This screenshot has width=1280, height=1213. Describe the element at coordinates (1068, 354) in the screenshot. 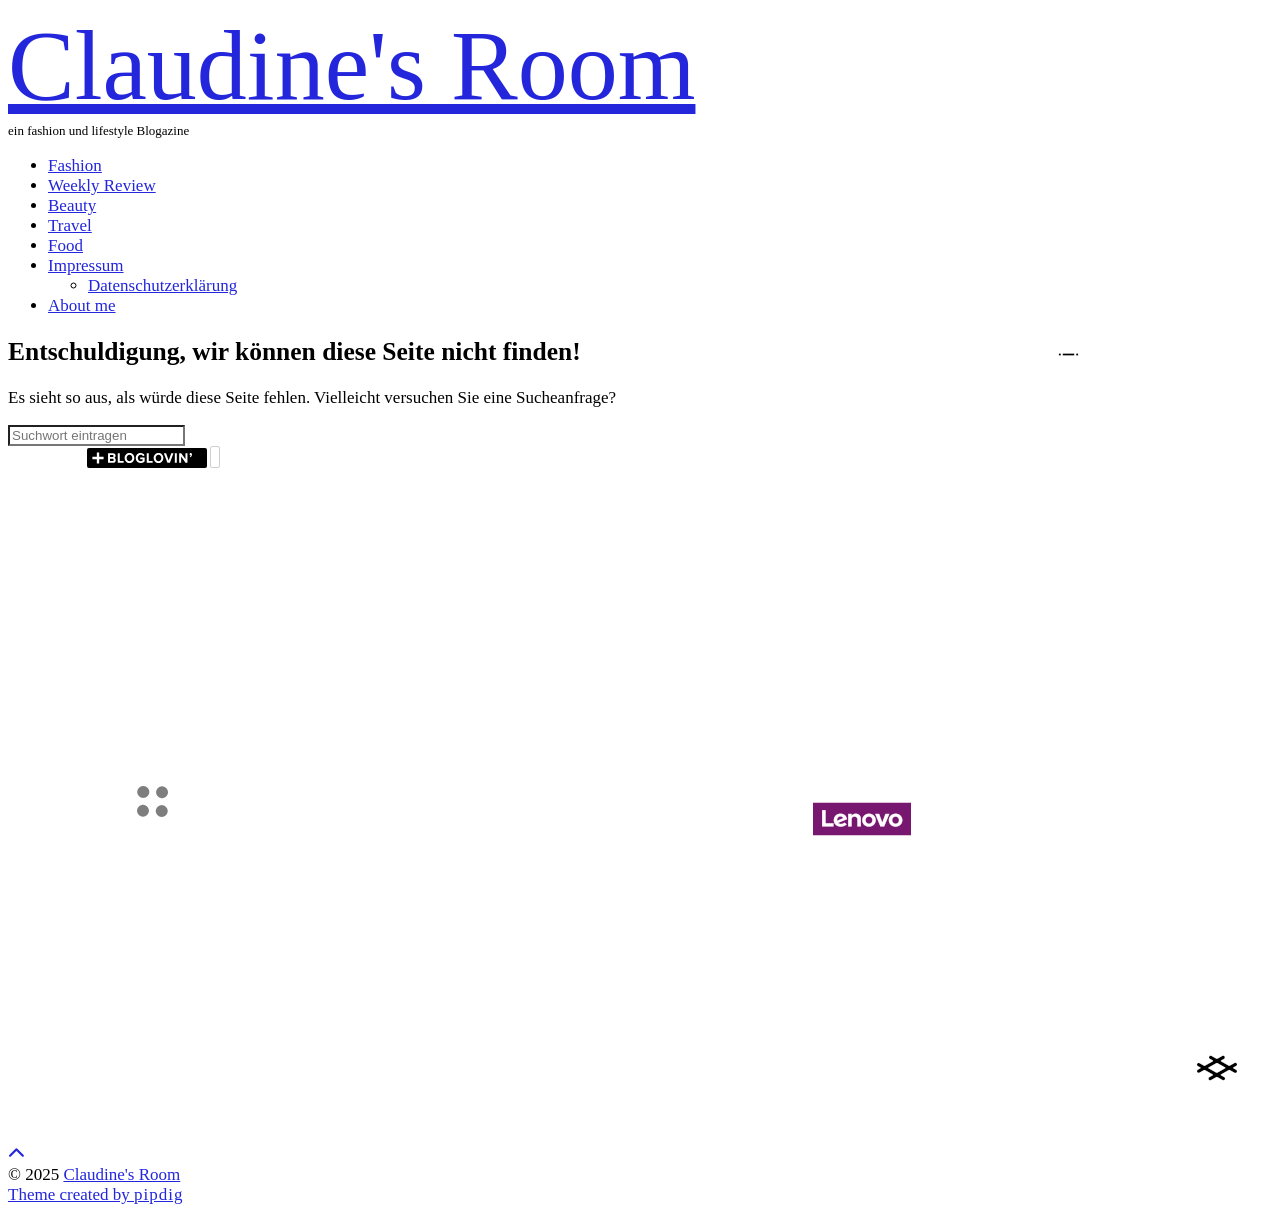

I see `insert a horizontal divider line` at that location.